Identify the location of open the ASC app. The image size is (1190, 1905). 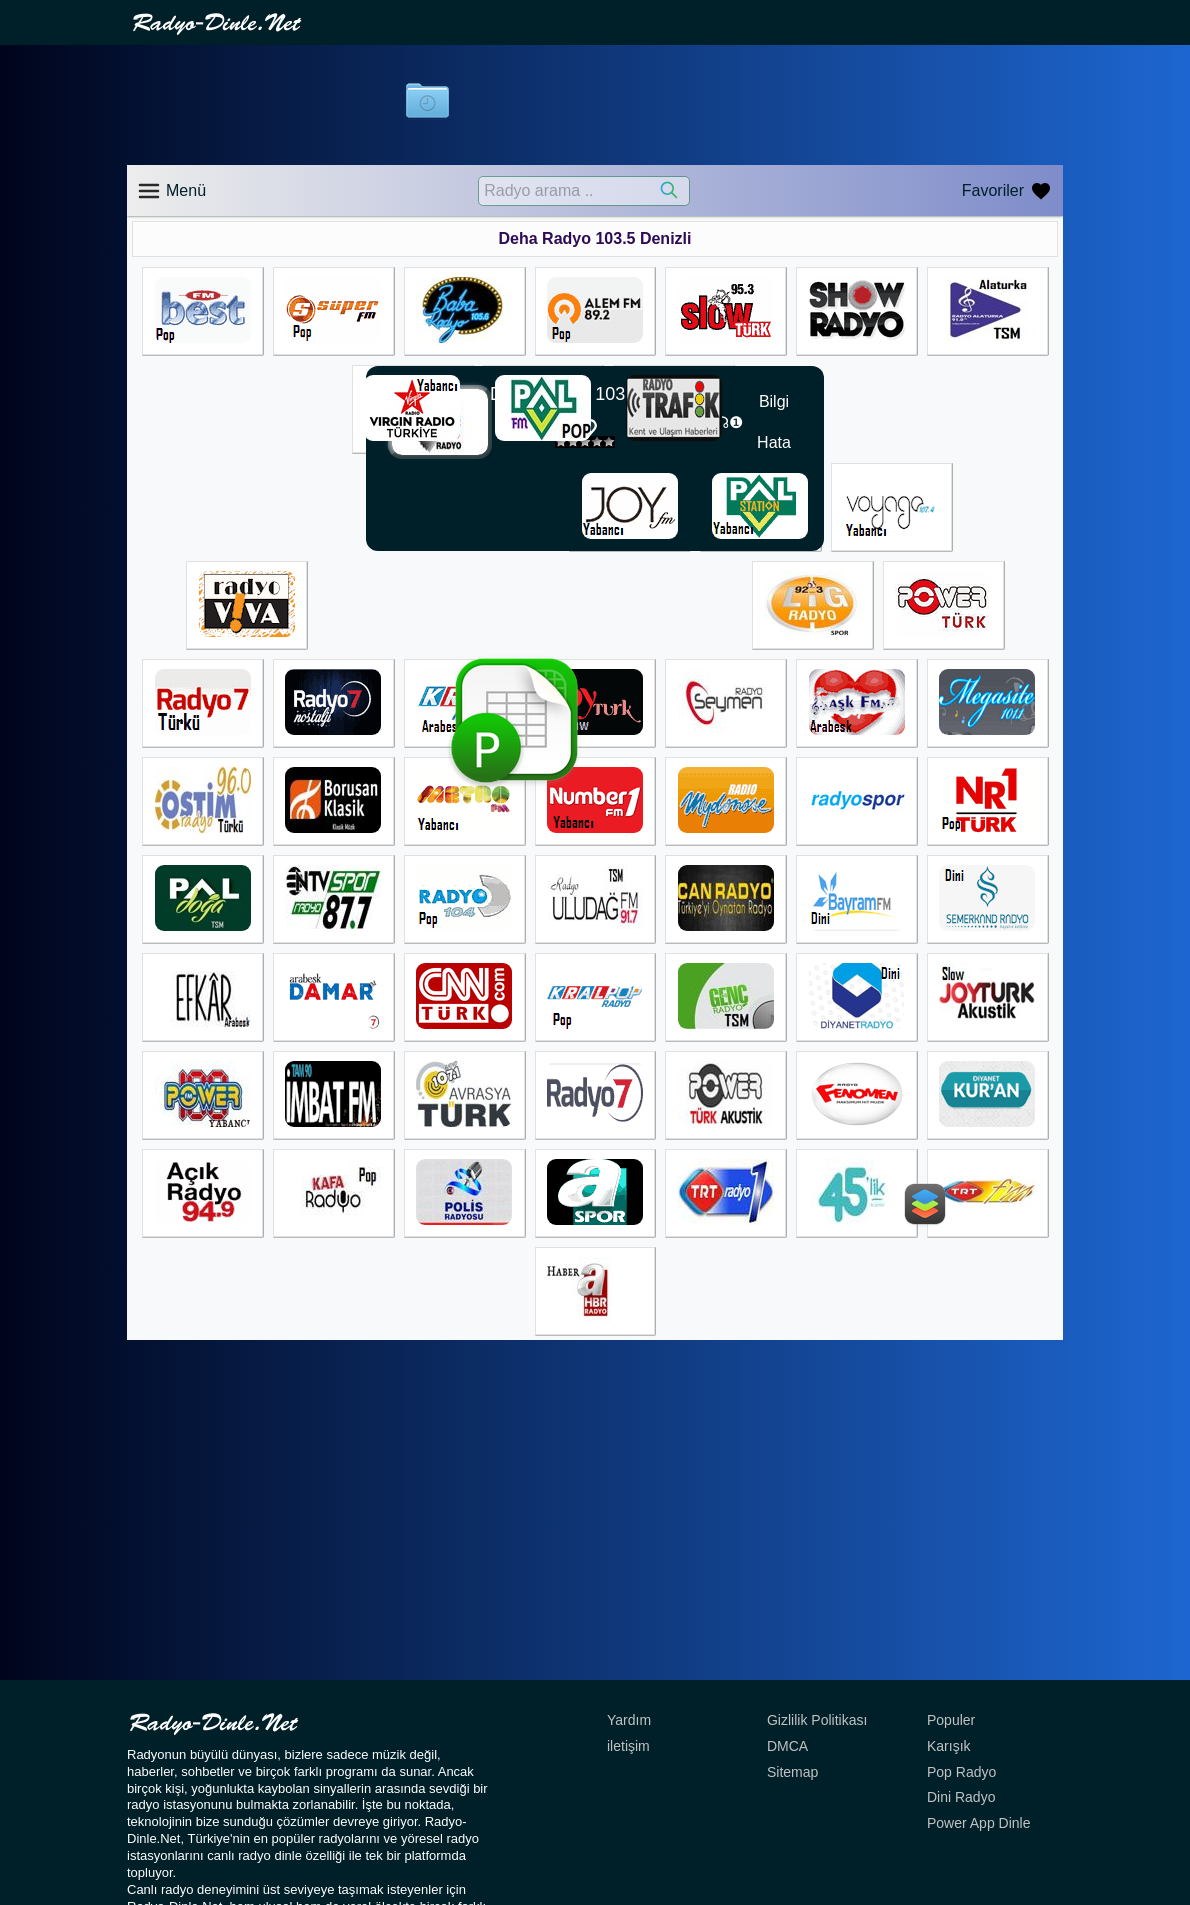
(925, 1204).